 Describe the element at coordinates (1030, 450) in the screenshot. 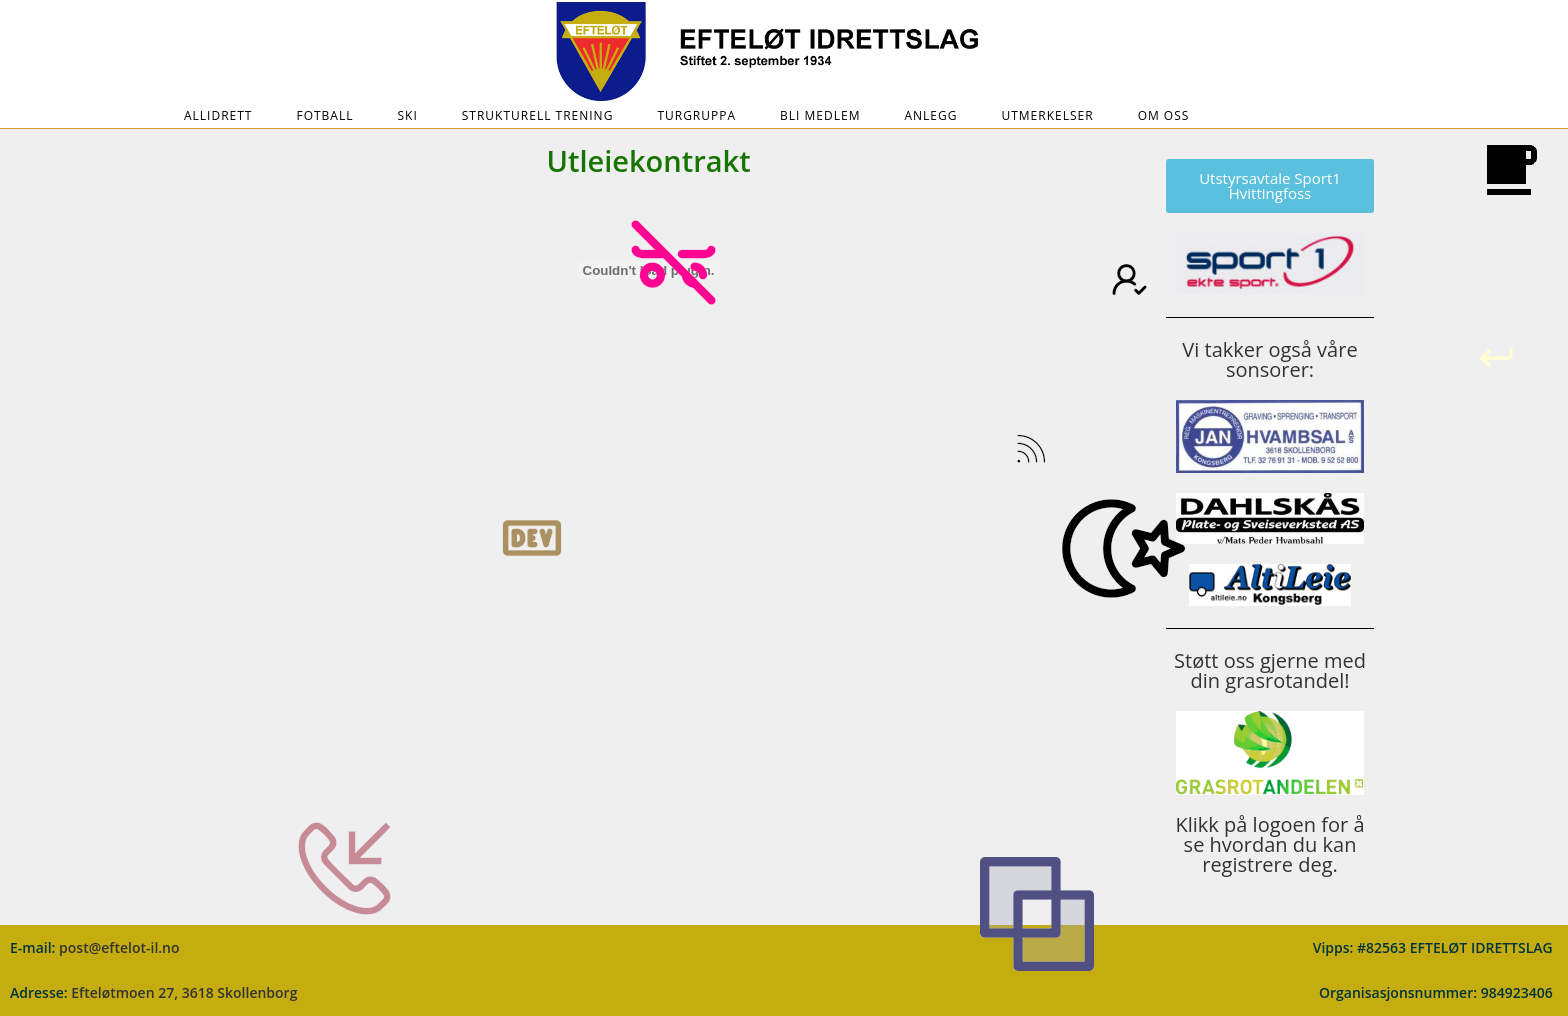

I see `subscribe to RSS feed` at that location.